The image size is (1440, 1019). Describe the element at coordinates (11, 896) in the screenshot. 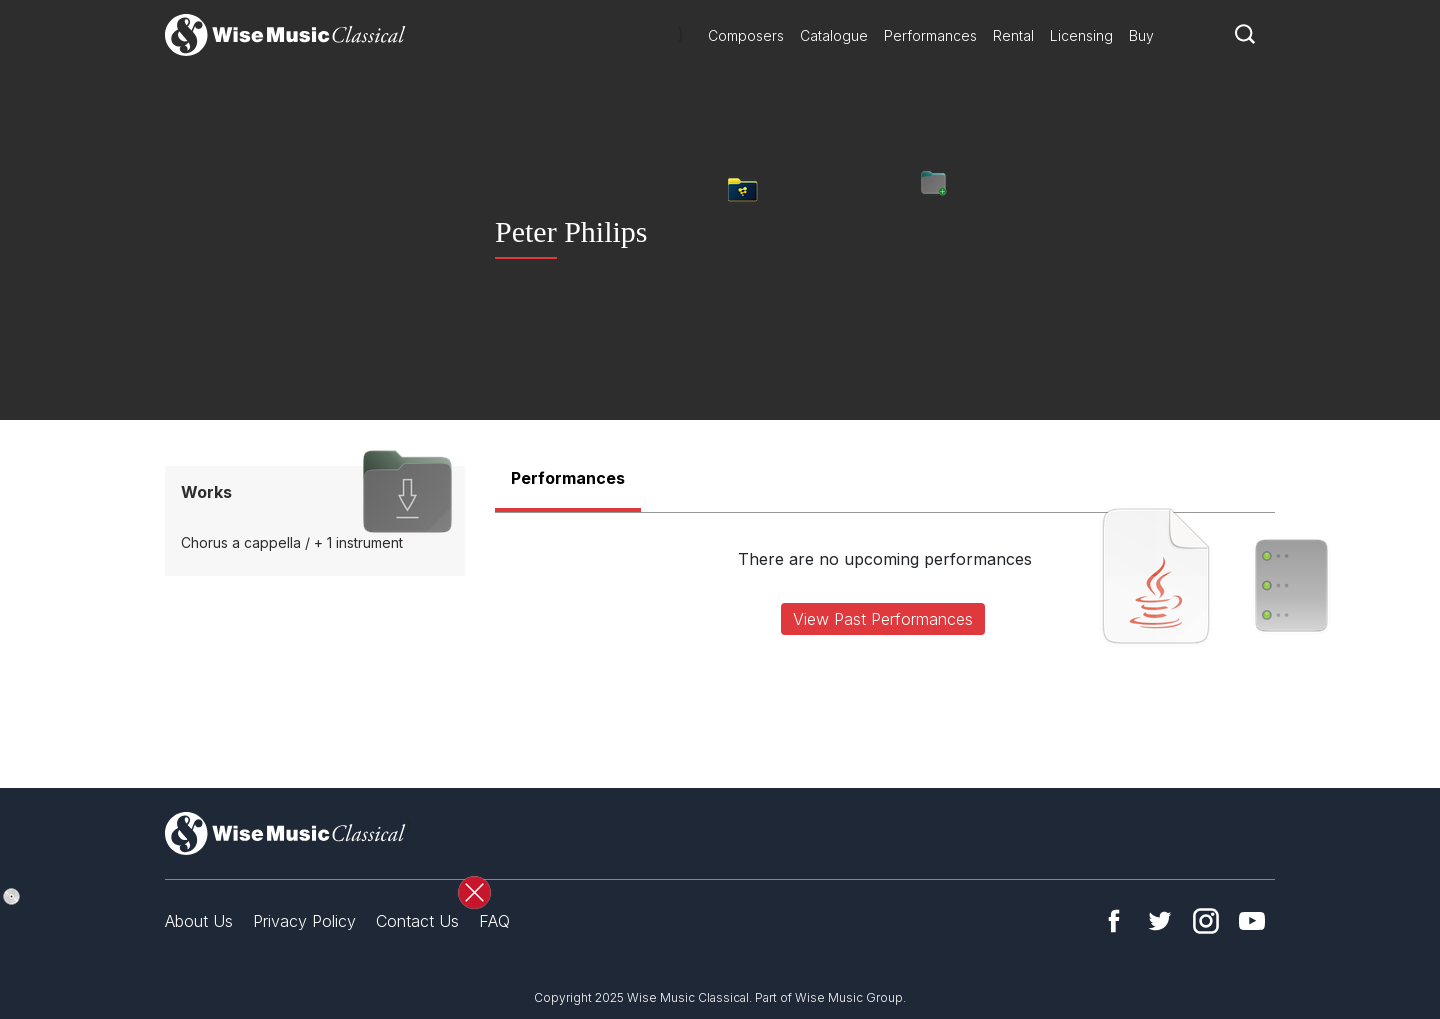

I see `access cd/dvd drive` at that location.